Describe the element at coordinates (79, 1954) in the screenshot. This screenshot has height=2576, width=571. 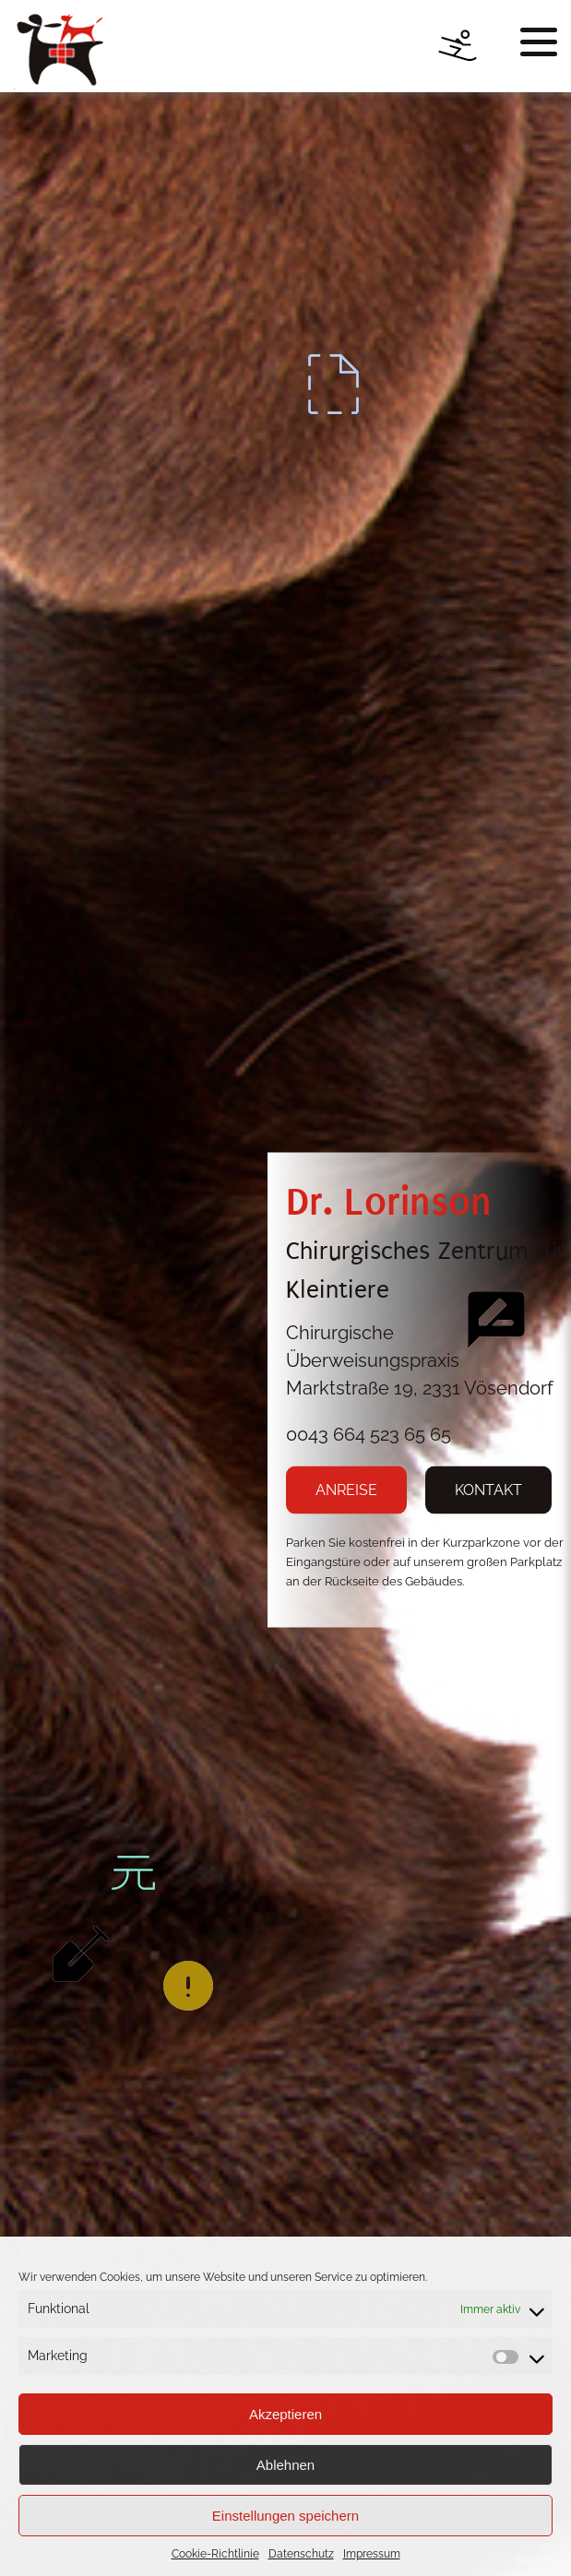
I see `gardening or landscaping tools` at that location.